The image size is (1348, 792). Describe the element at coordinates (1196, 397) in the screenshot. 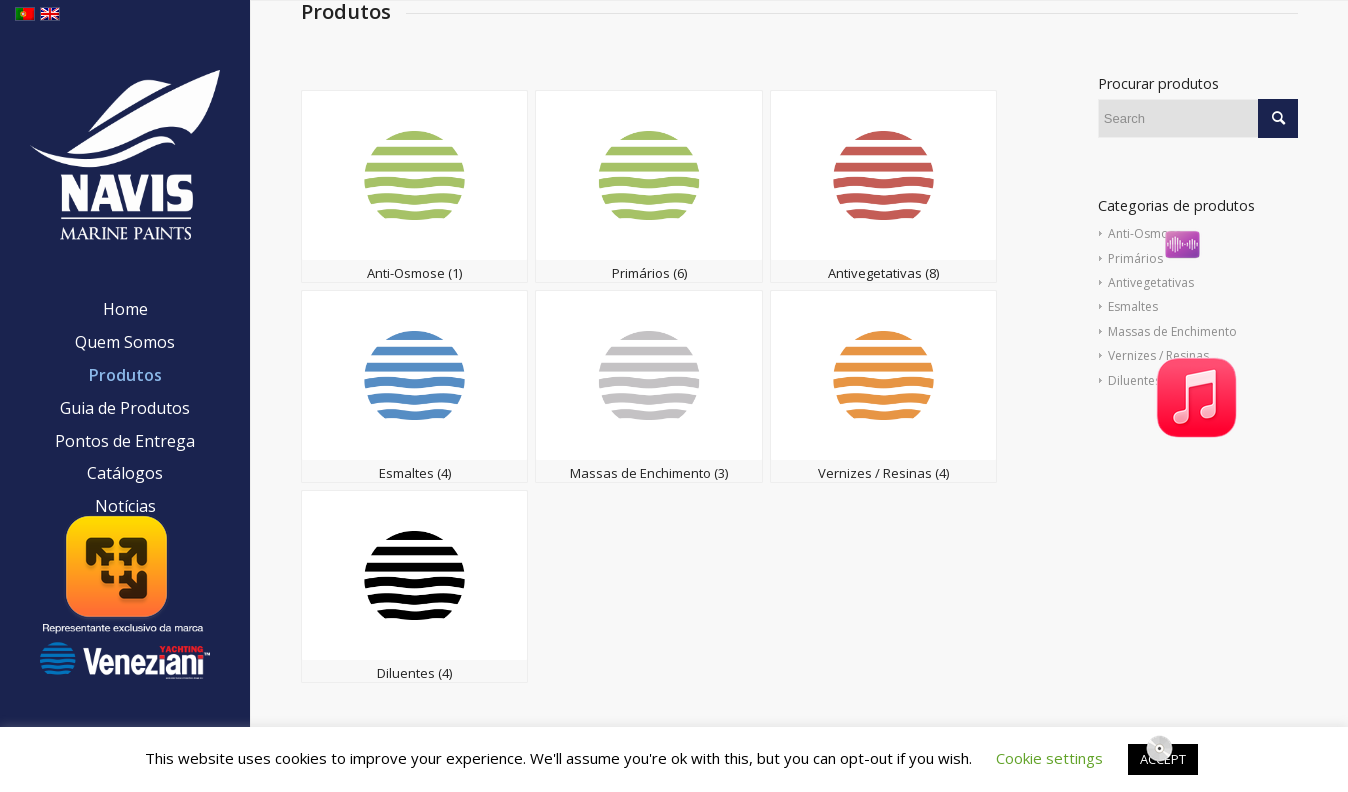

I see `open Apple Music app` at that location.